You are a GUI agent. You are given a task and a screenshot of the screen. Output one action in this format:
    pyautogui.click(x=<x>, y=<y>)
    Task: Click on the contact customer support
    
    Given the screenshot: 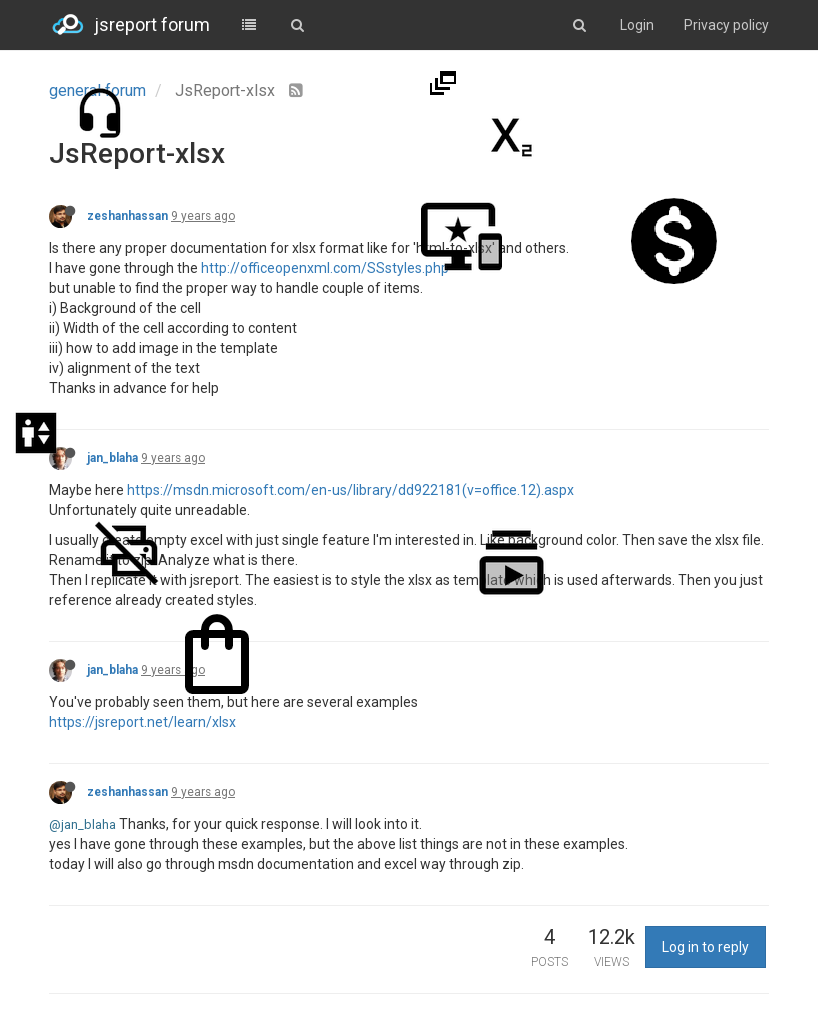 What is the action you would take?
    pyautogui.click(x=100, y=113)
    